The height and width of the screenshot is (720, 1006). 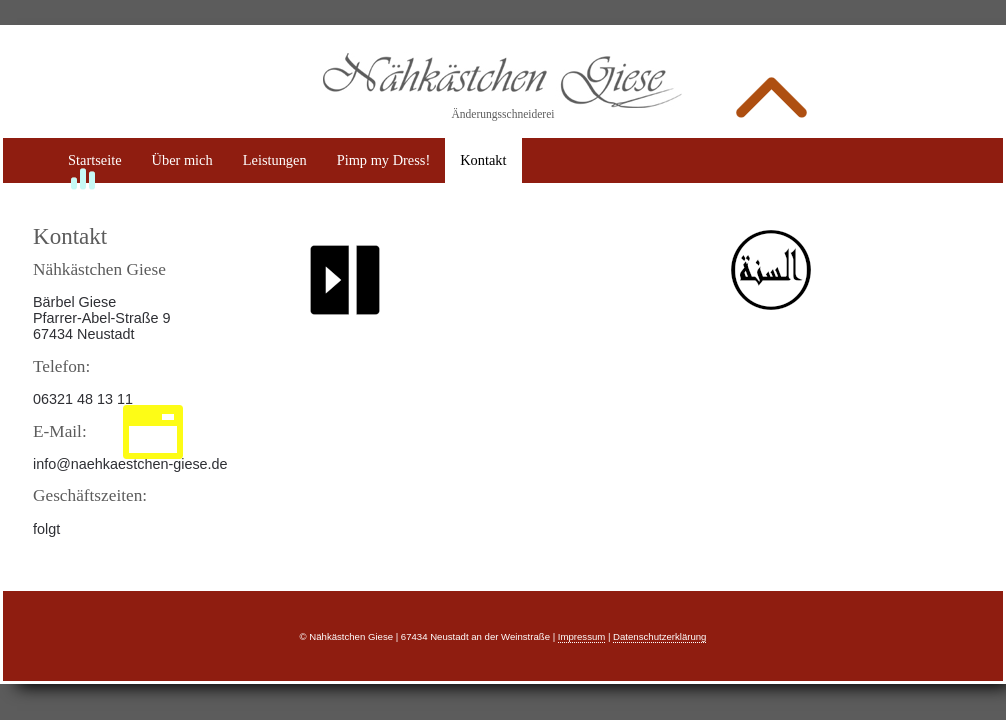 I want to click on US Sunnah Foundation logo, so click(x=771, y=268).